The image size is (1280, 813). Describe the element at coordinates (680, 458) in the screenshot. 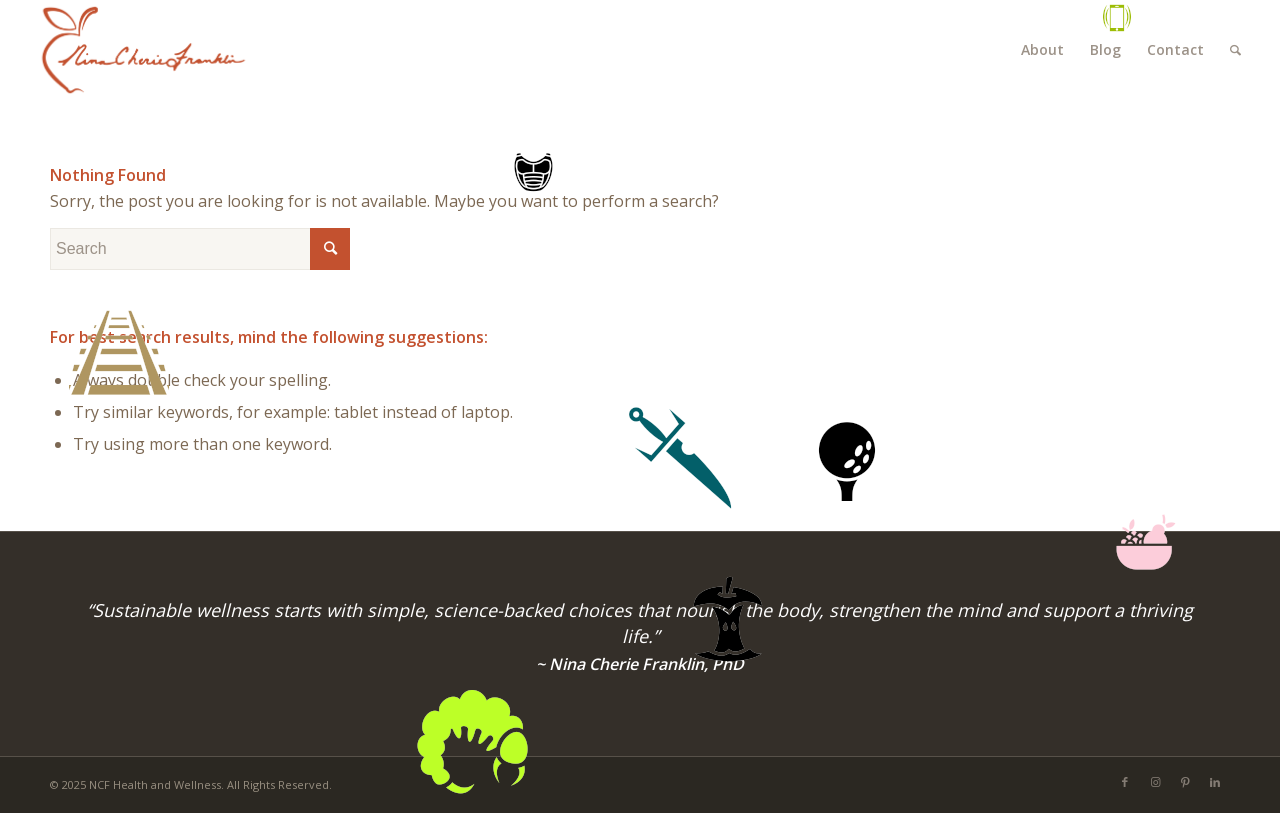

I see `select a ritual or sacrifice action in a game` at that location.